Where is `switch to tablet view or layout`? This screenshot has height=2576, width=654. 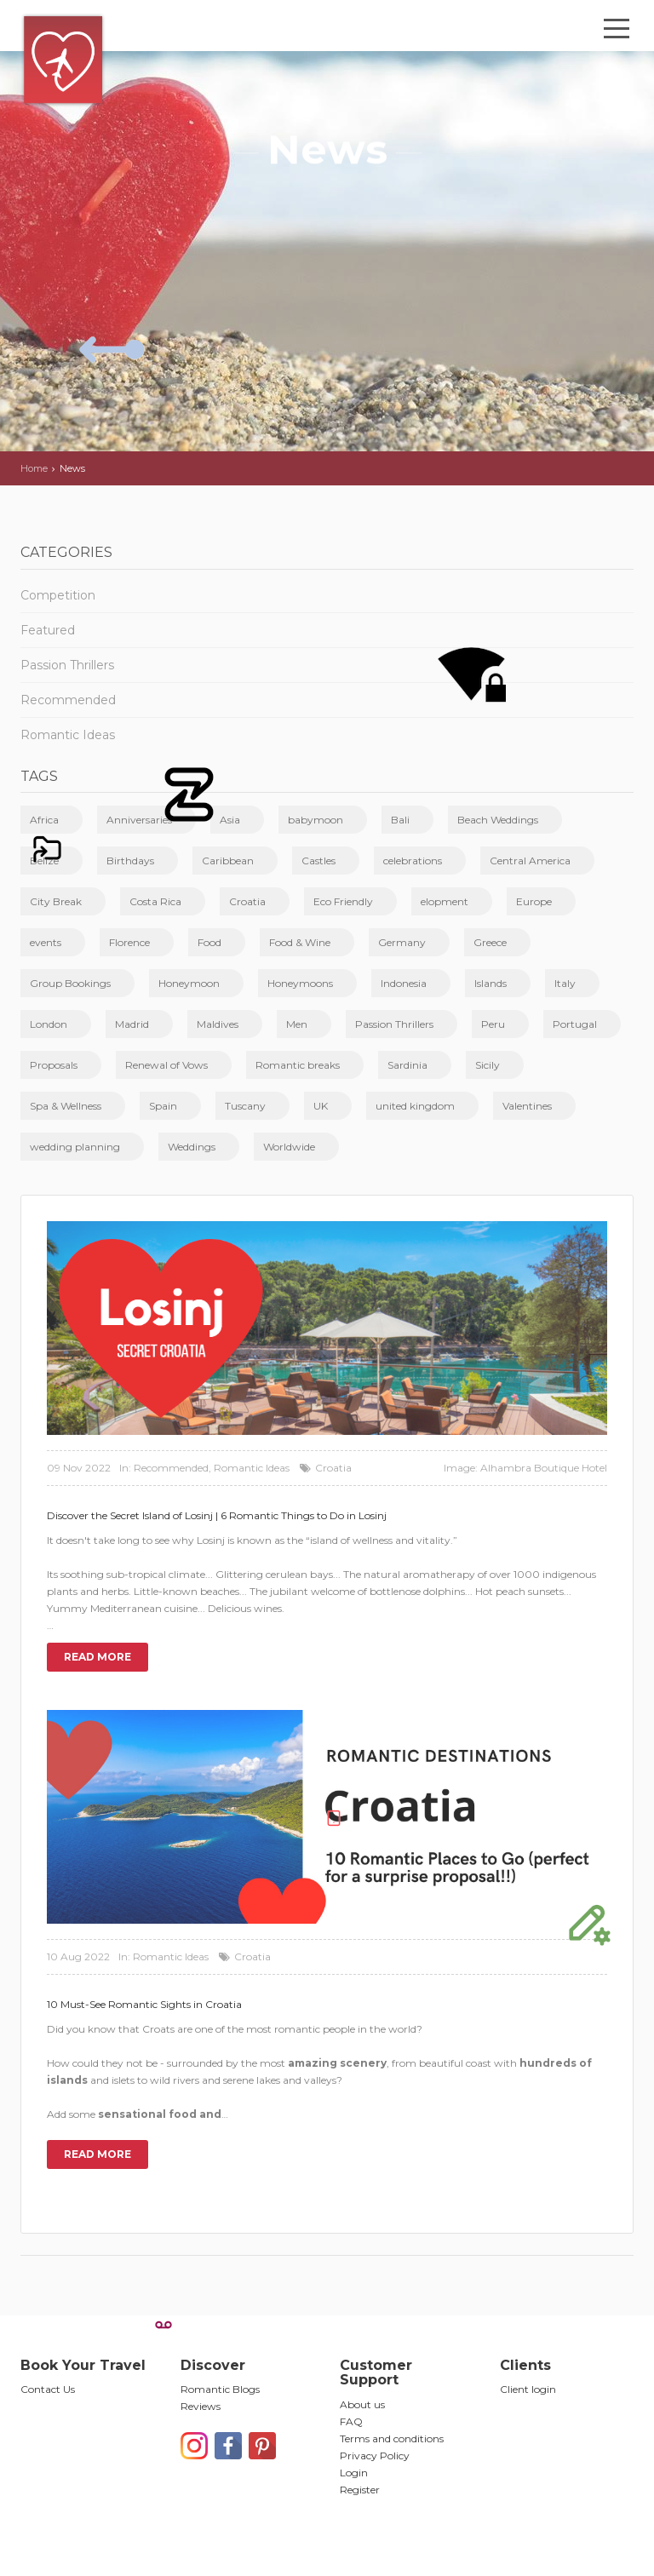
switch to tablet view or layout is located at coordinates (334, 1818).